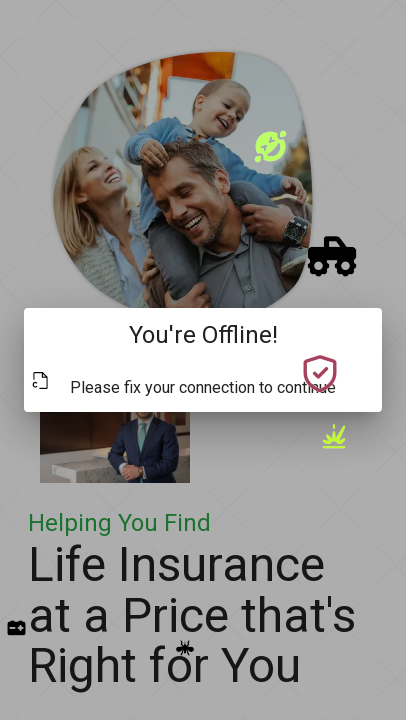  Describe the element at coordinates (332, 255) in the screenshot. I see `monster truck or off-road vehicle category` at that location.